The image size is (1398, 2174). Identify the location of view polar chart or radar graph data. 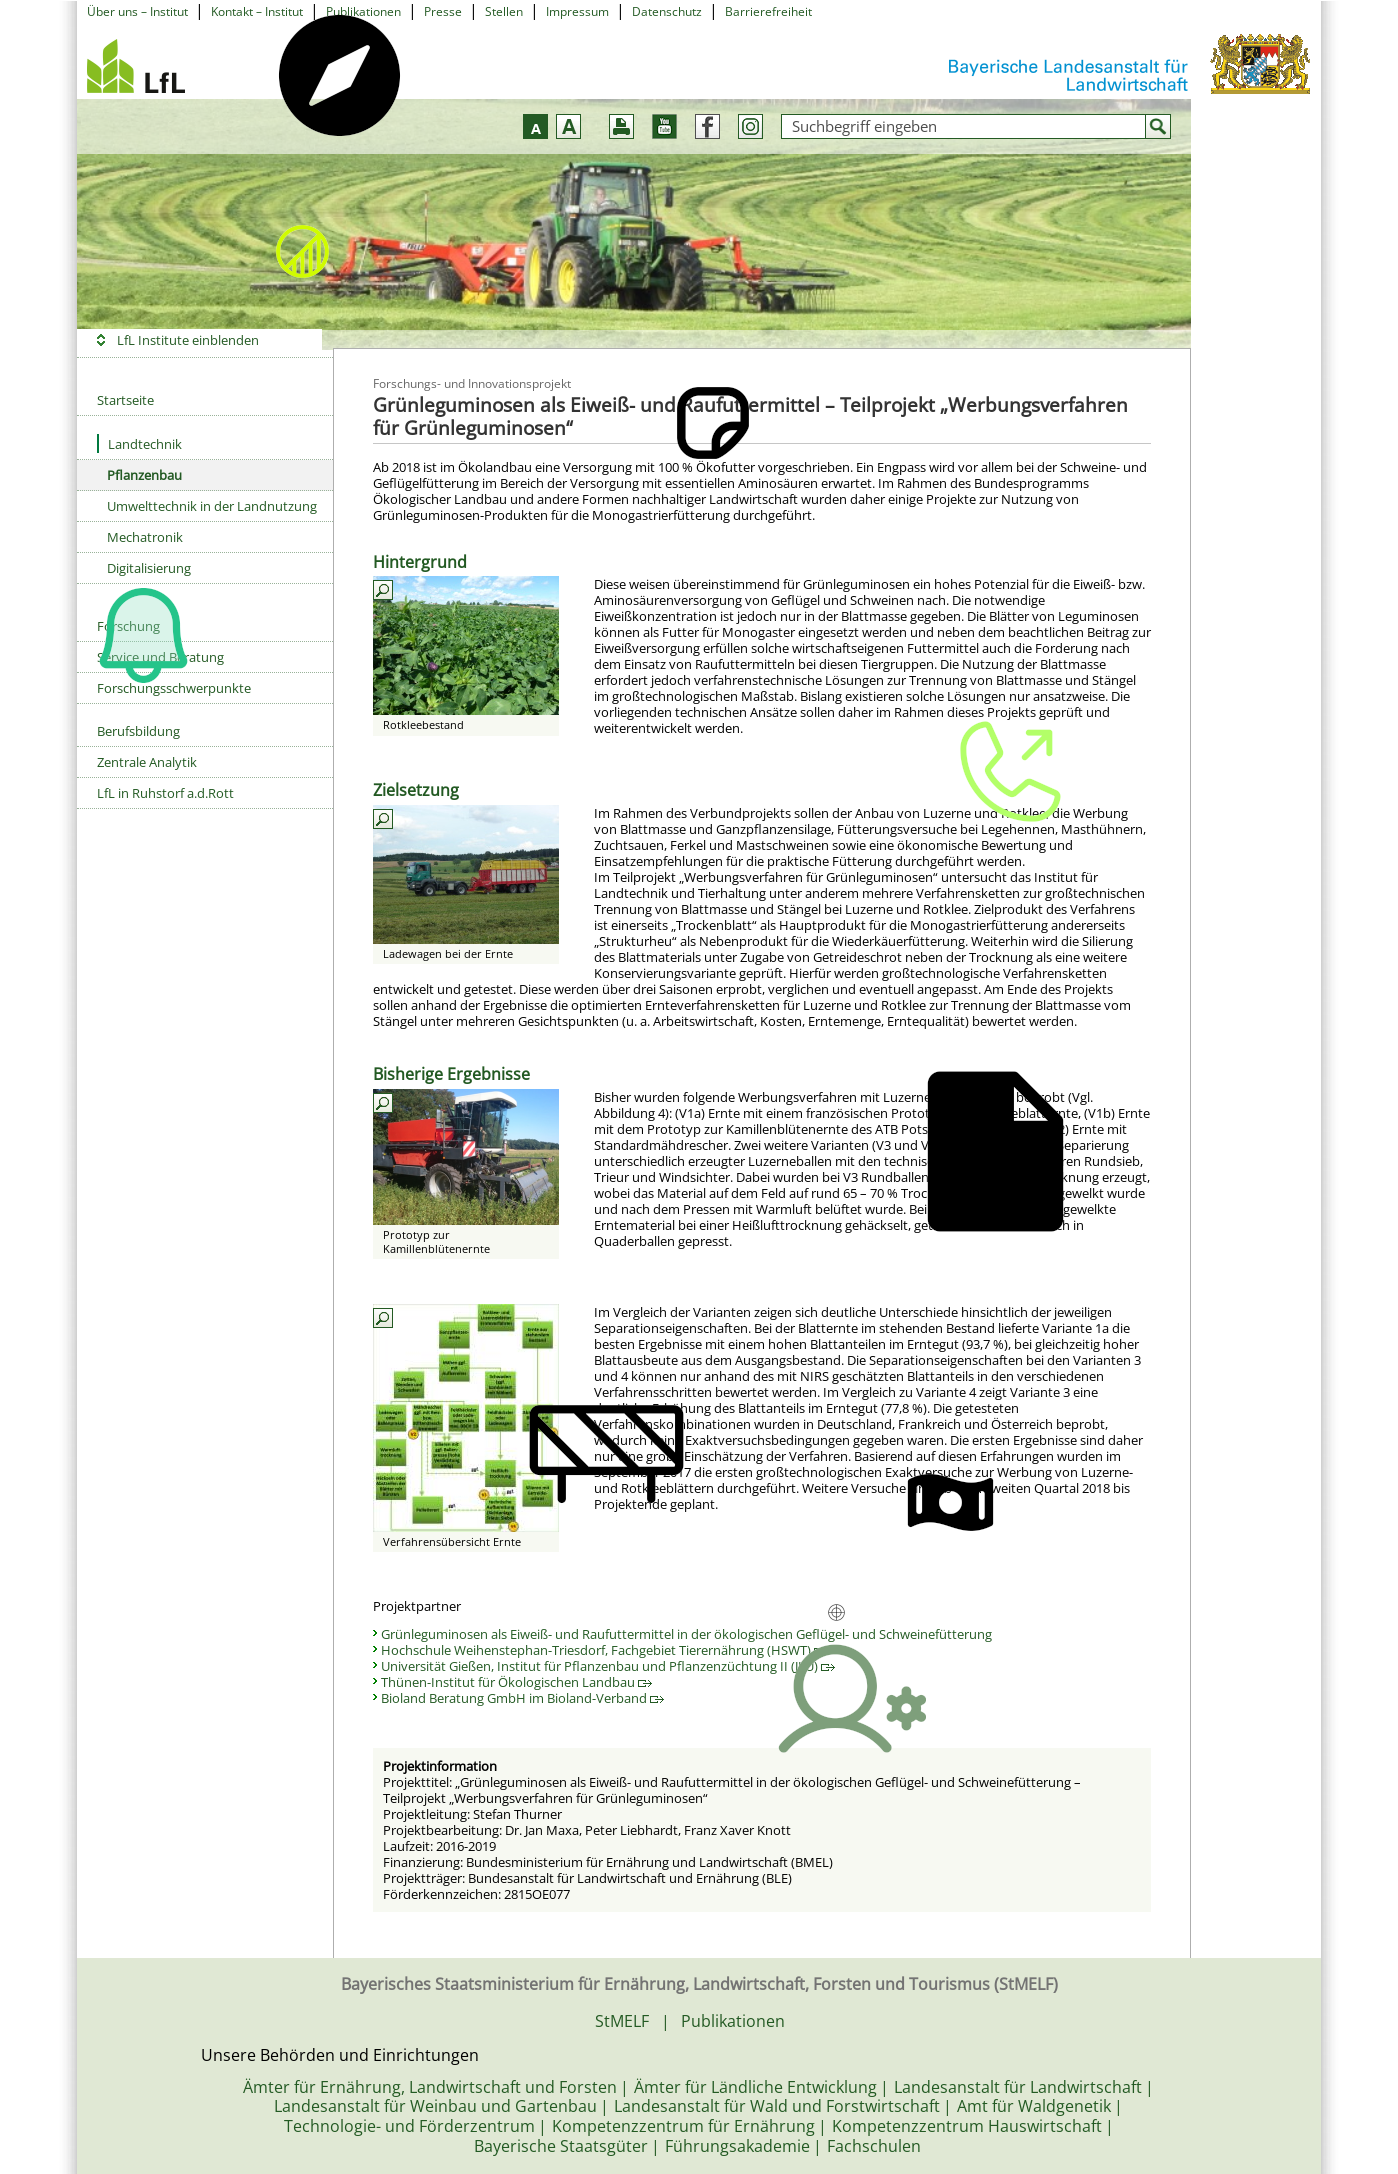
(836, 1612).